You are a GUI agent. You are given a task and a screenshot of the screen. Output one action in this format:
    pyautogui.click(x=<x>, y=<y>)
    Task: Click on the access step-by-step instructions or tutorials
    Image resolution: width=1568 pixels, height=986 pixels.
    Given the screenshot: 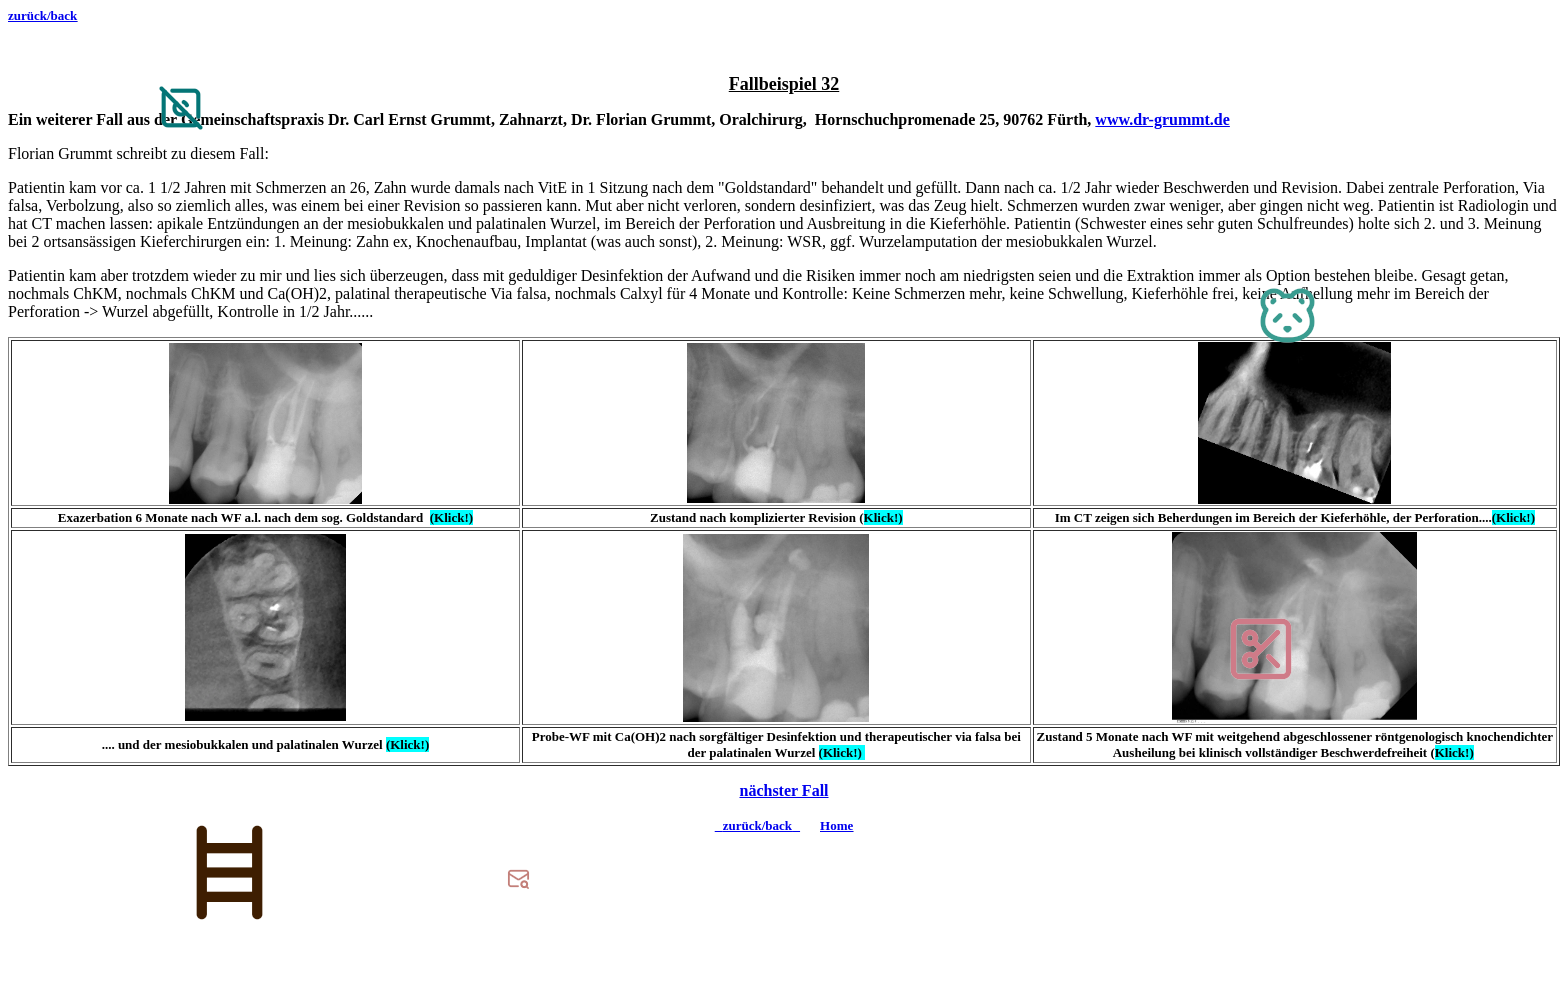 What is the action you would take?
    pyautogui.click(x=229, y=872)
    